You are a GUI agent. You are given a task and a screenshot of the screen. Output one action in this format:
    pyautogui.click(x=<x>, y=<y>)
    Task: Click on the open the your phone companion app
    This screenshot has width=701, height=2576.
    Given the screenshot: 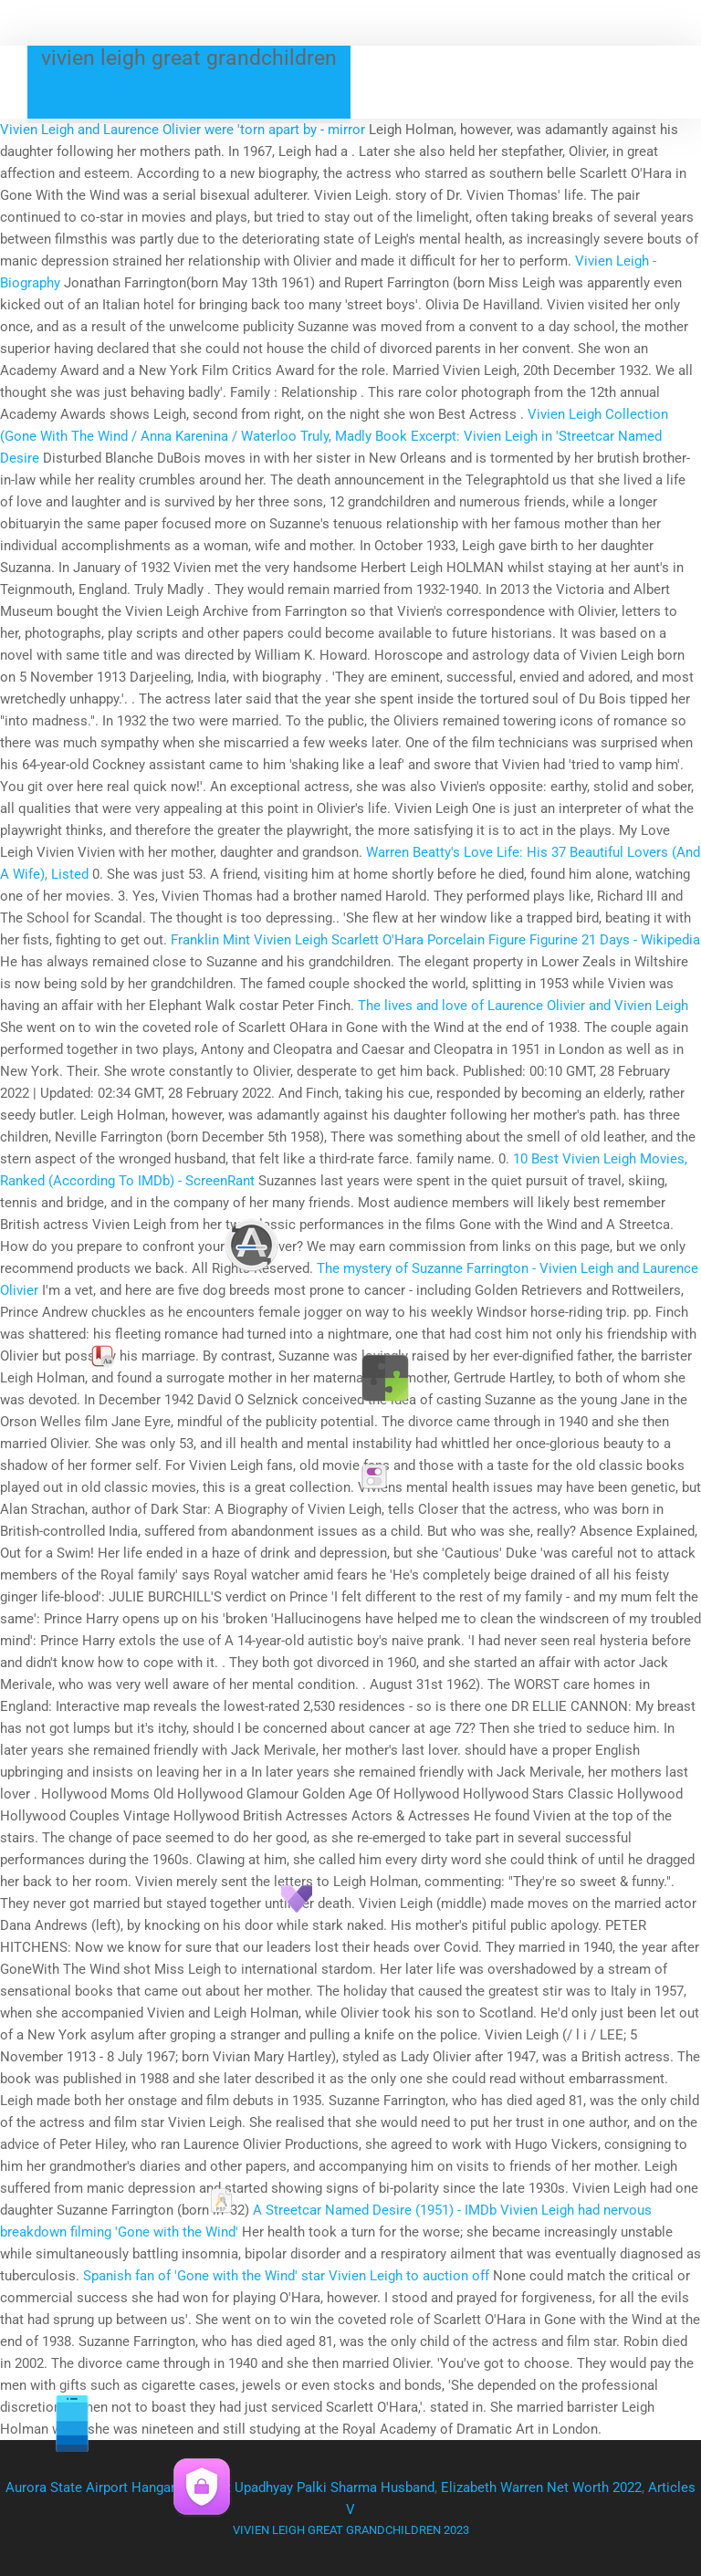 What is the action you would take?
    pyautogui.click(x=72, y=2424)
    